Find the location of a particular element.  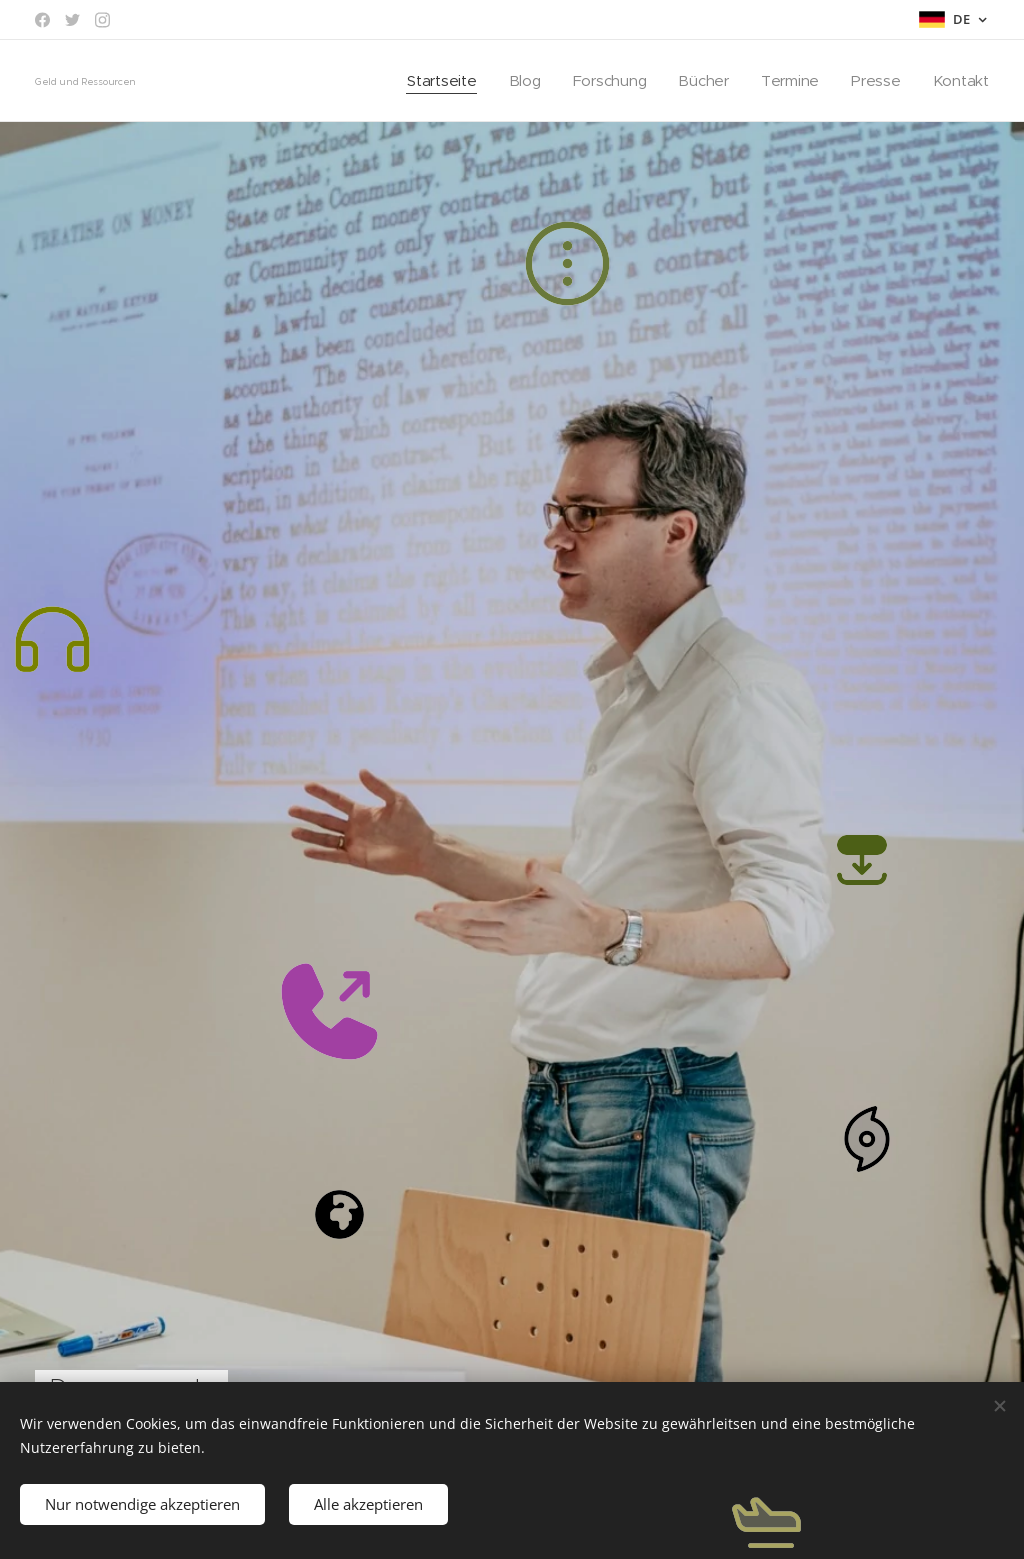

indicates severe weather alert or hurricane warning is located at coordinates (867, 1139).